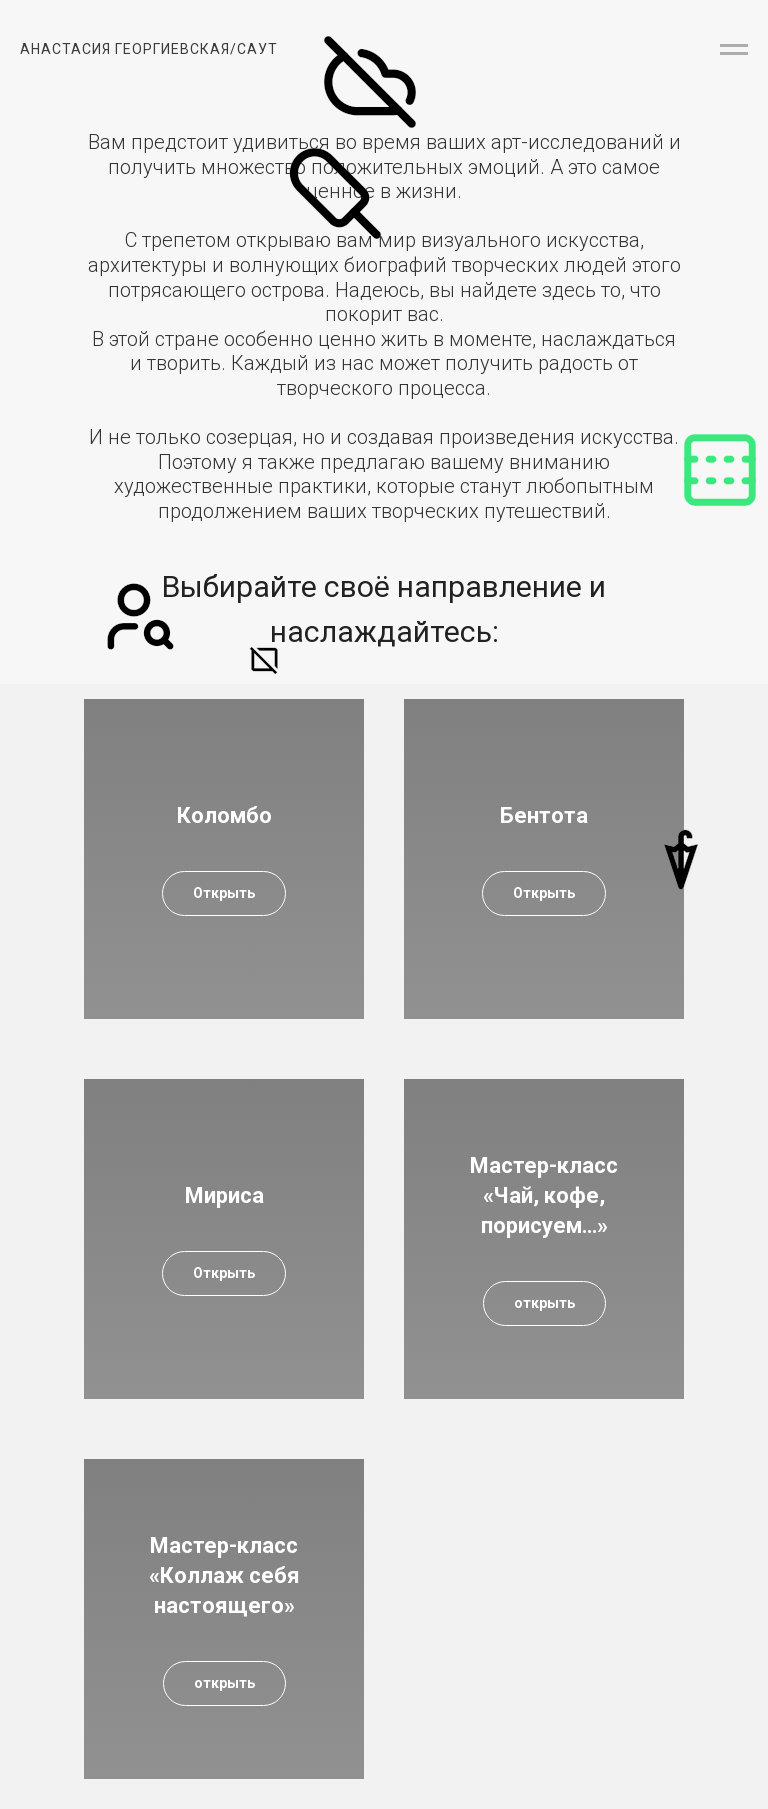 This screenshot has height=1809, width=768. I want to click on indicates offline or disconnected from cloud services, so click(370, 82).